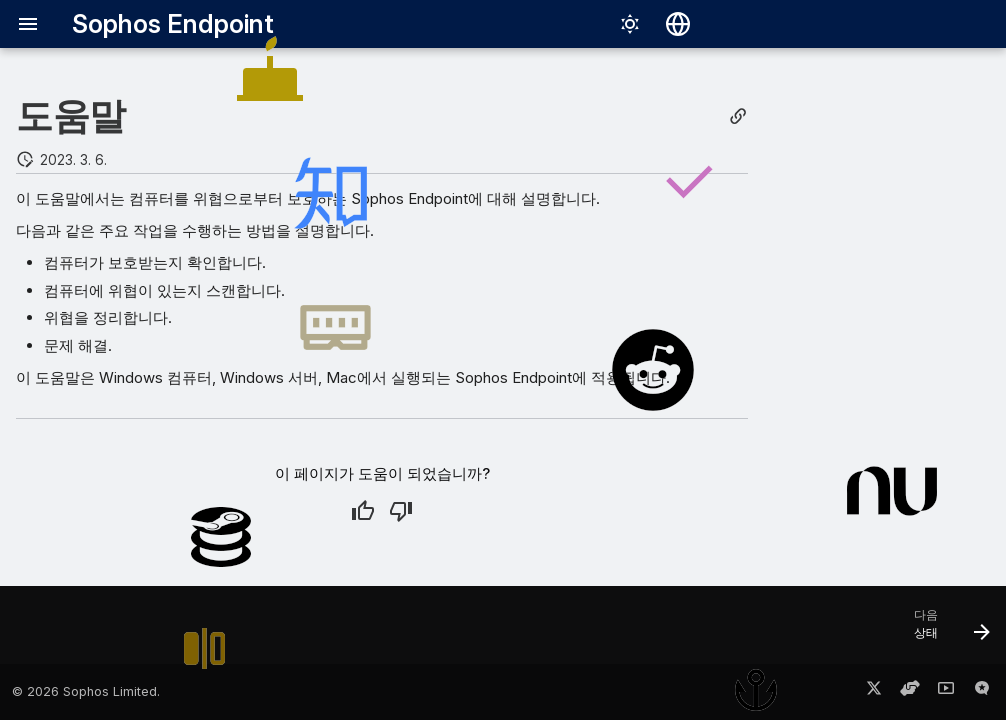 This screenshot has height=720, width=1006. I want to click on open zhihu app, so click(331, 193).